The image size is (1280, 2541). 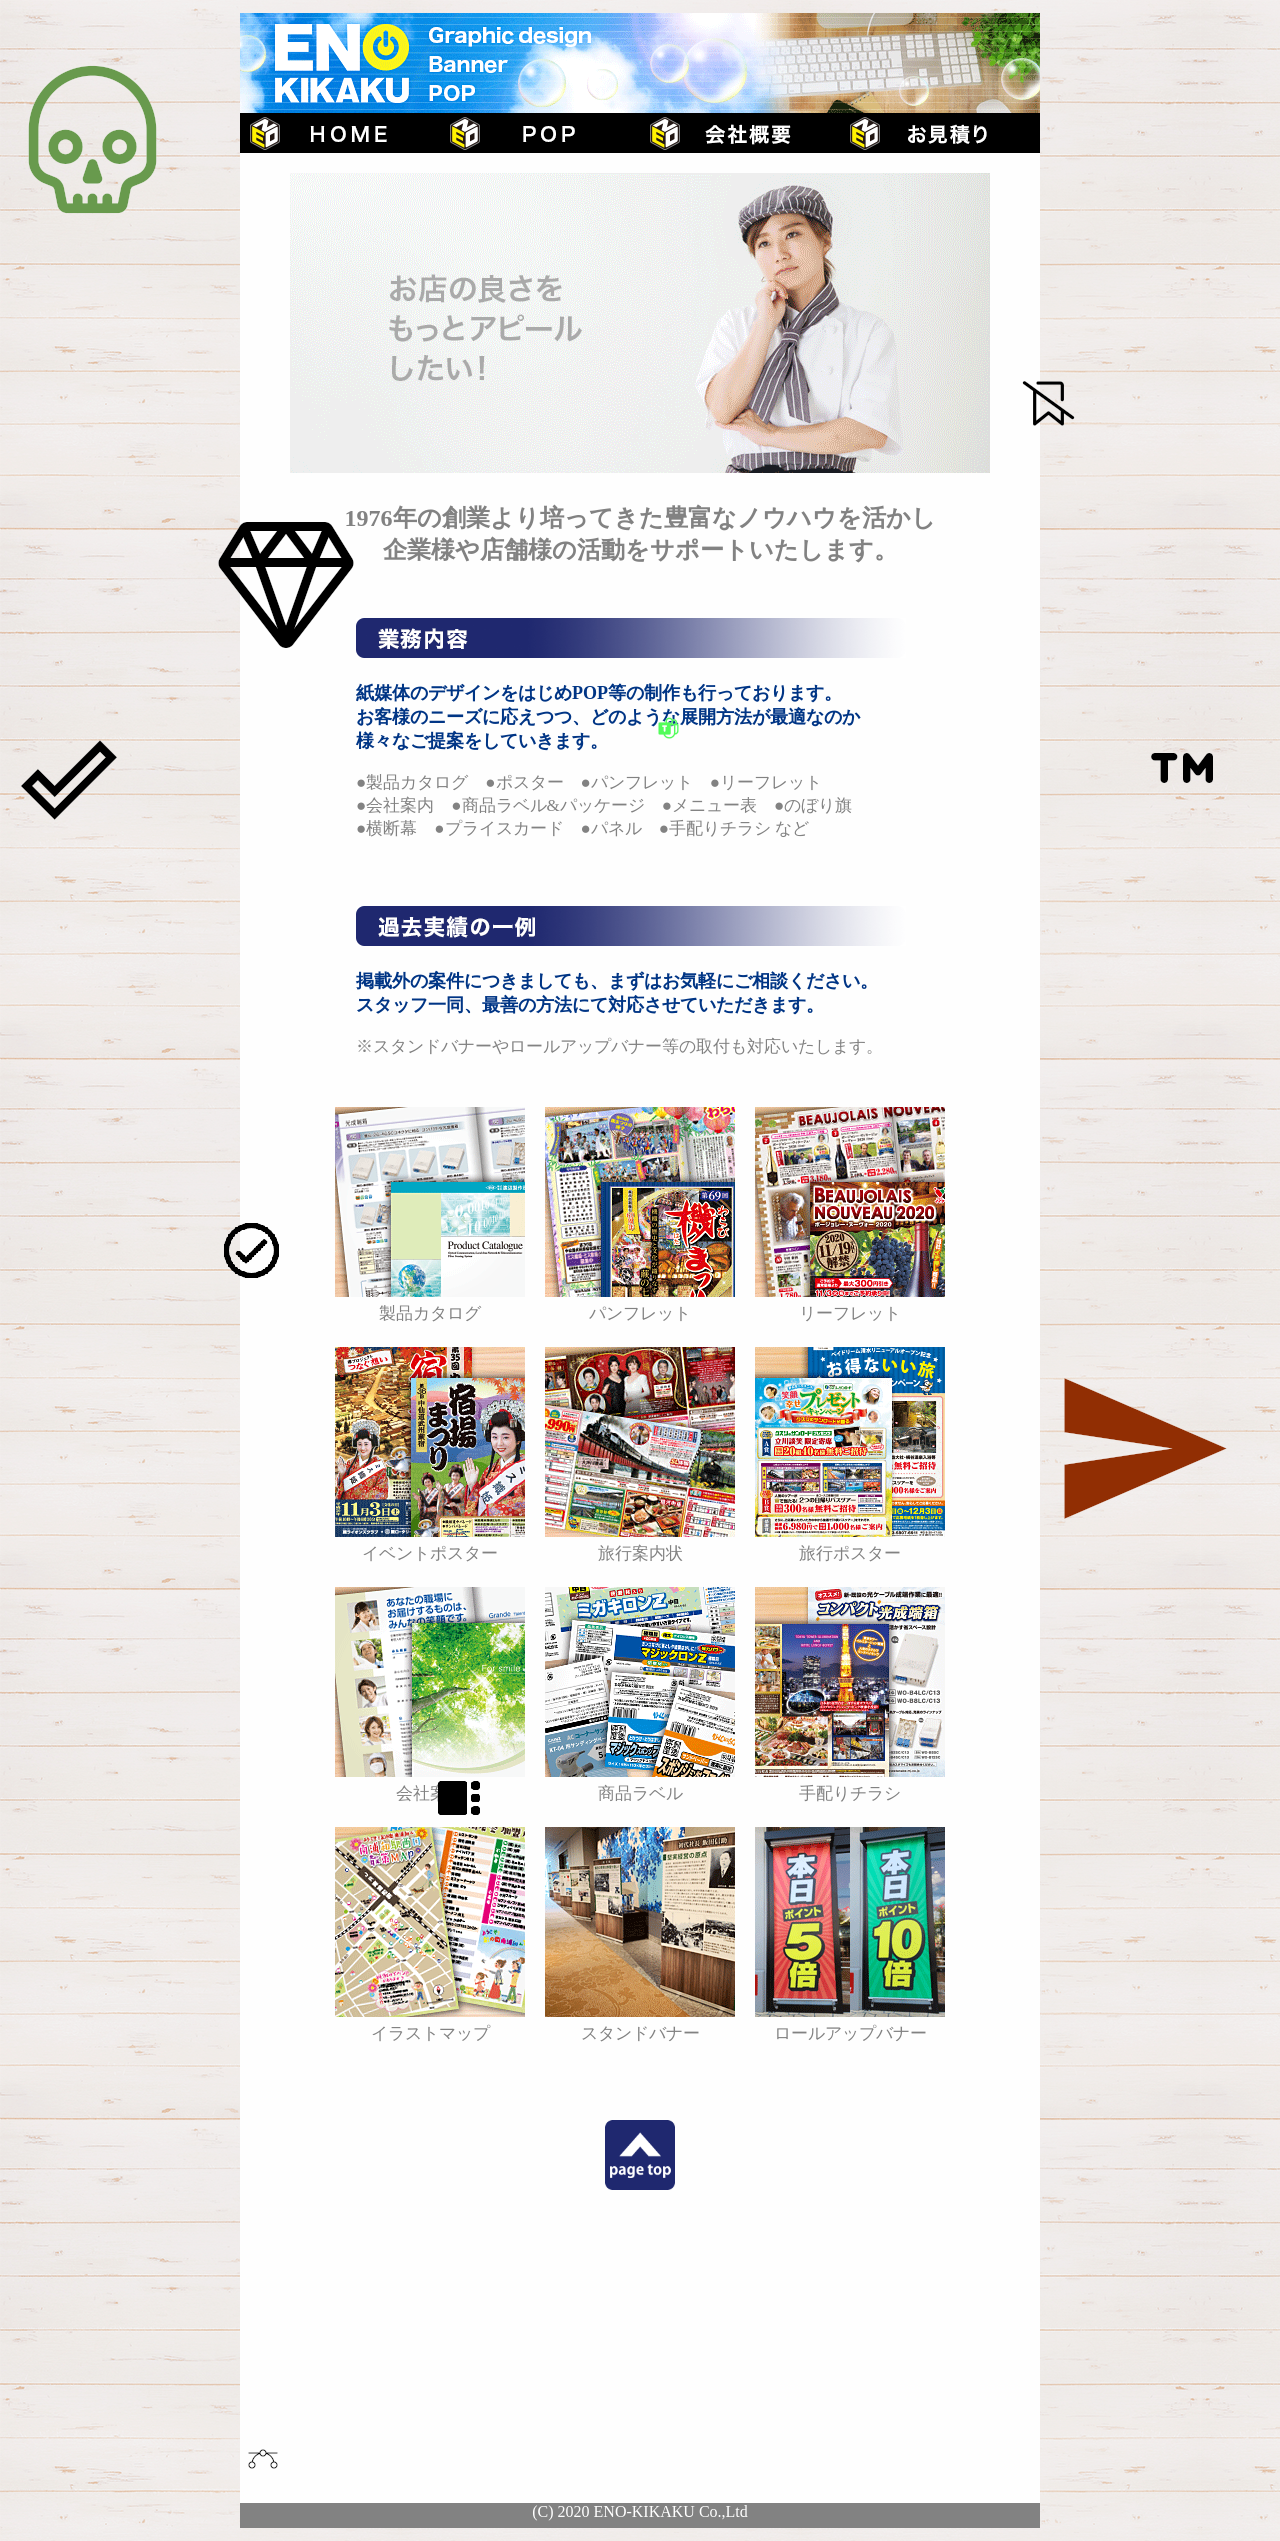 What do you see at coordinates (668, 728) in the screenshot?
I see `open microsoft teams` at bounding box center [668, 728].